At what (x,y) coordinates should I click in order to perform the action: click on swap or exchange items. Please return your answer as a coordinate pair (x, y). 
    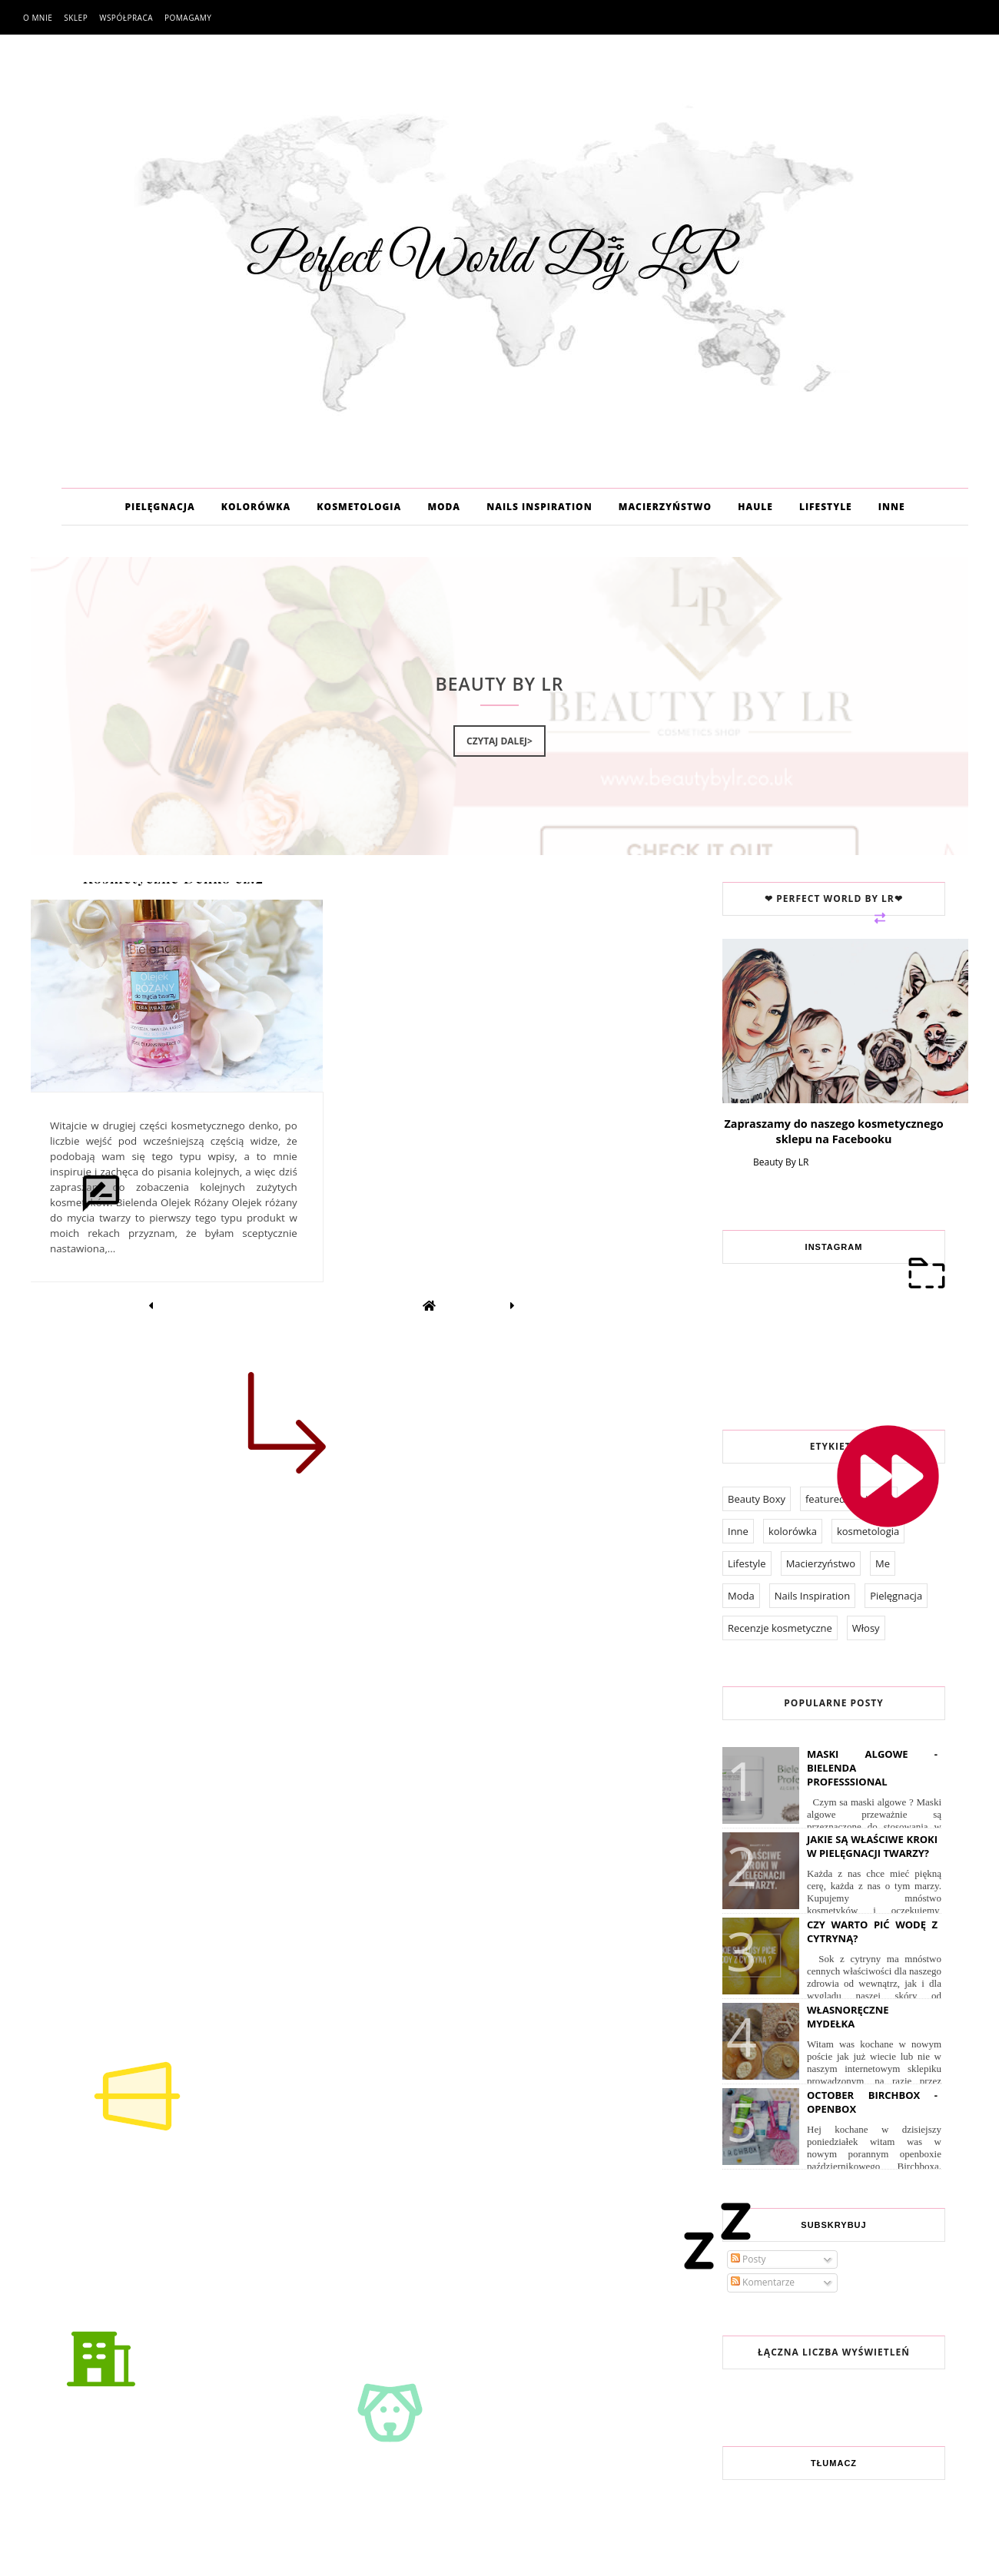
    Looking at the image, I should click on (880, 918).